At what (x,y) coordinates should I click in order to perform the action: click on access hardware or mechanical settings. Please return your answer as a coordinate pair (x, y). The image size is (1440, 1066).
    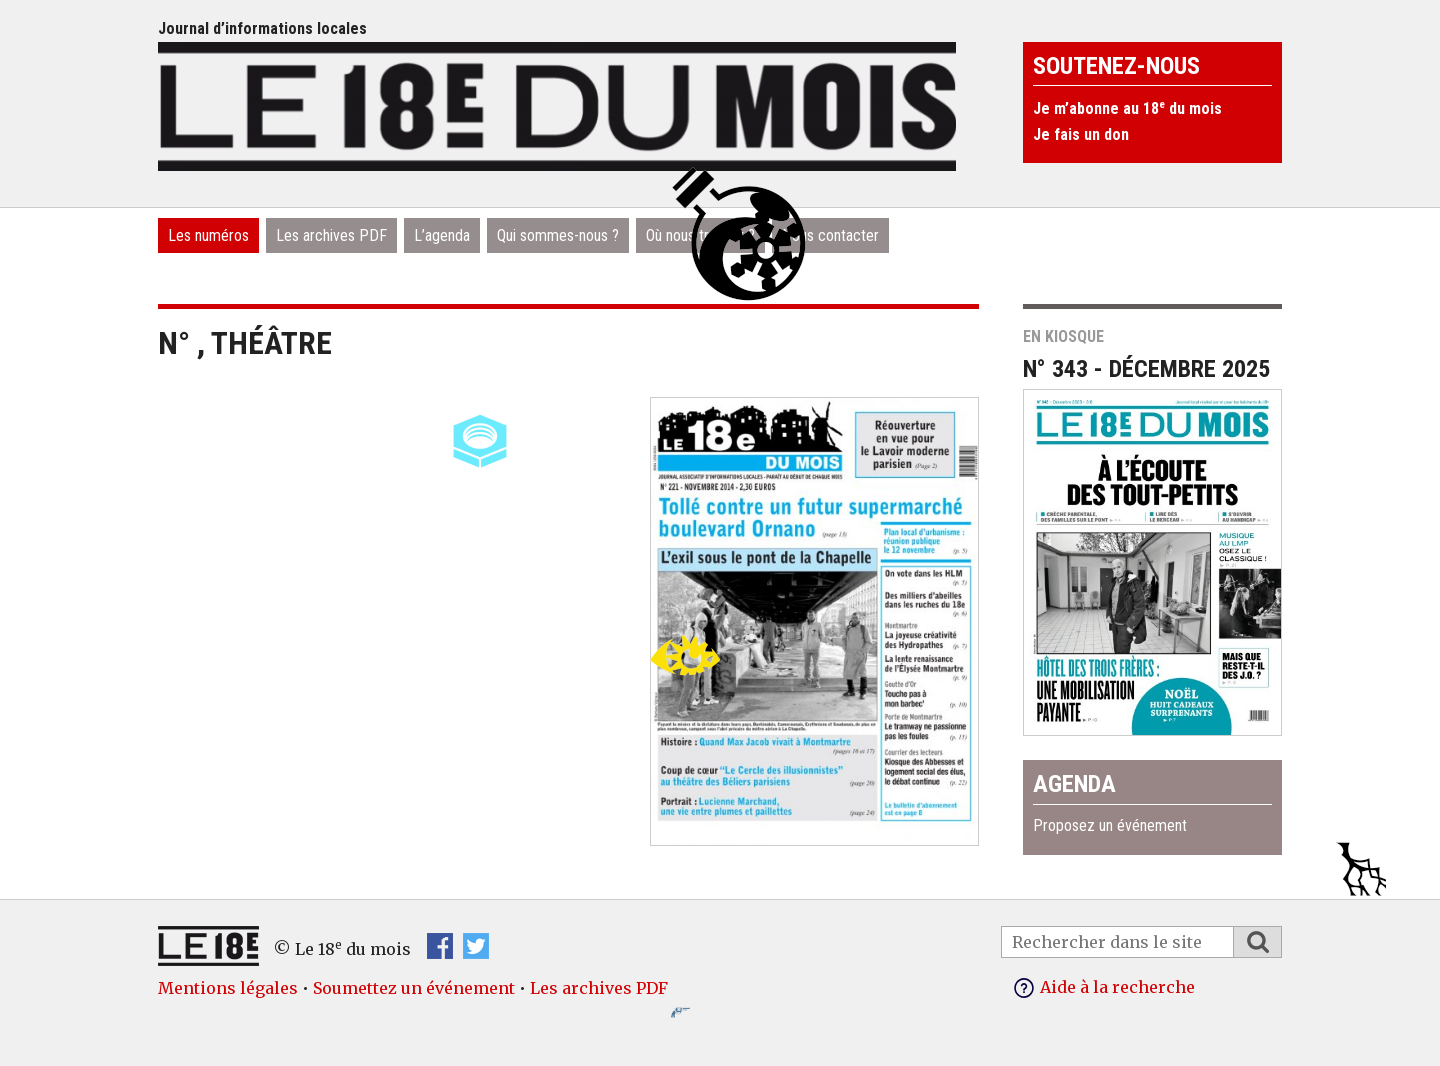
    Looking at the image, I should click on (480, 441).